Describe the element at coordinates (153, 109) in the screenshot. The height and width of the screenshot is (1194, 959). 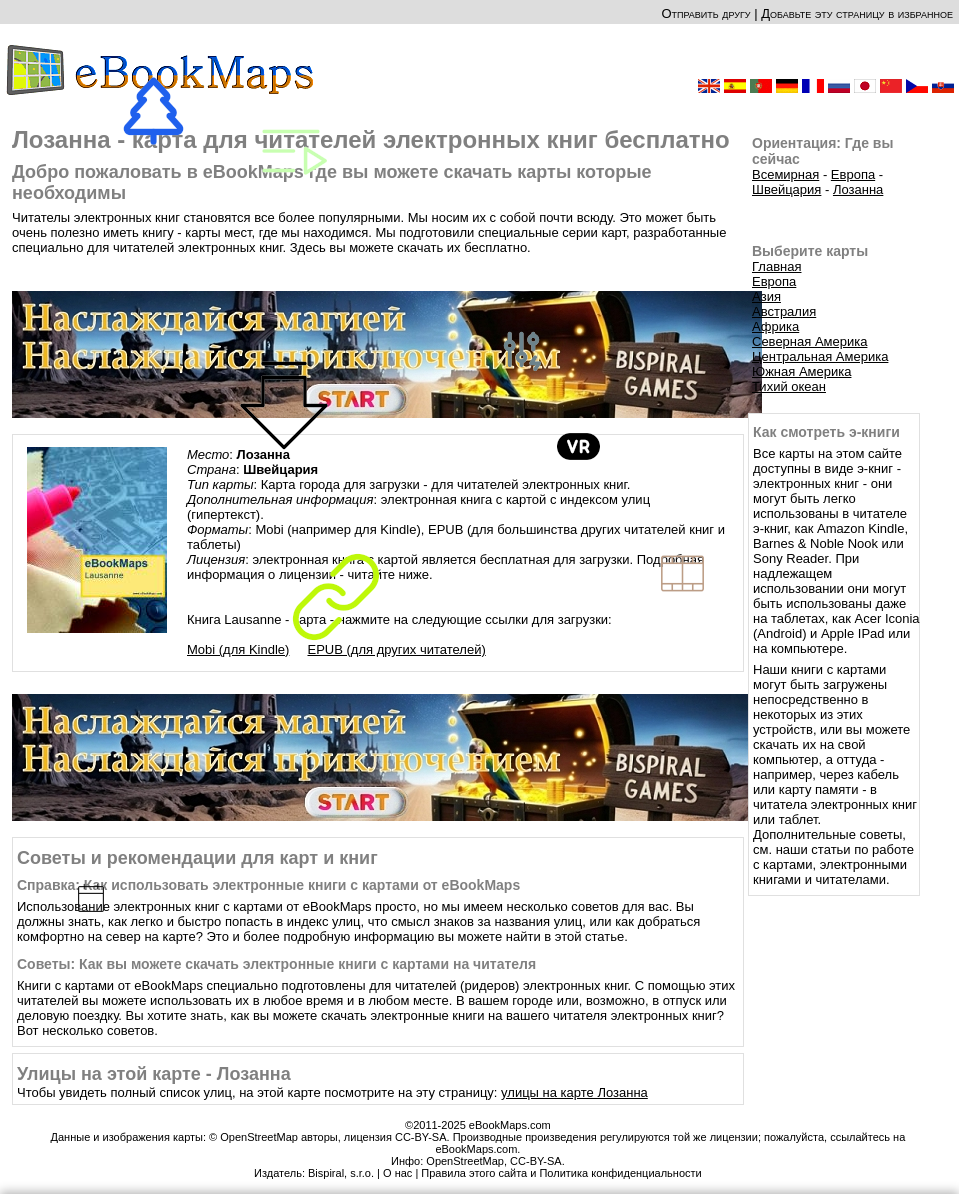
I see `access nature or outdoor-related content` at that location.